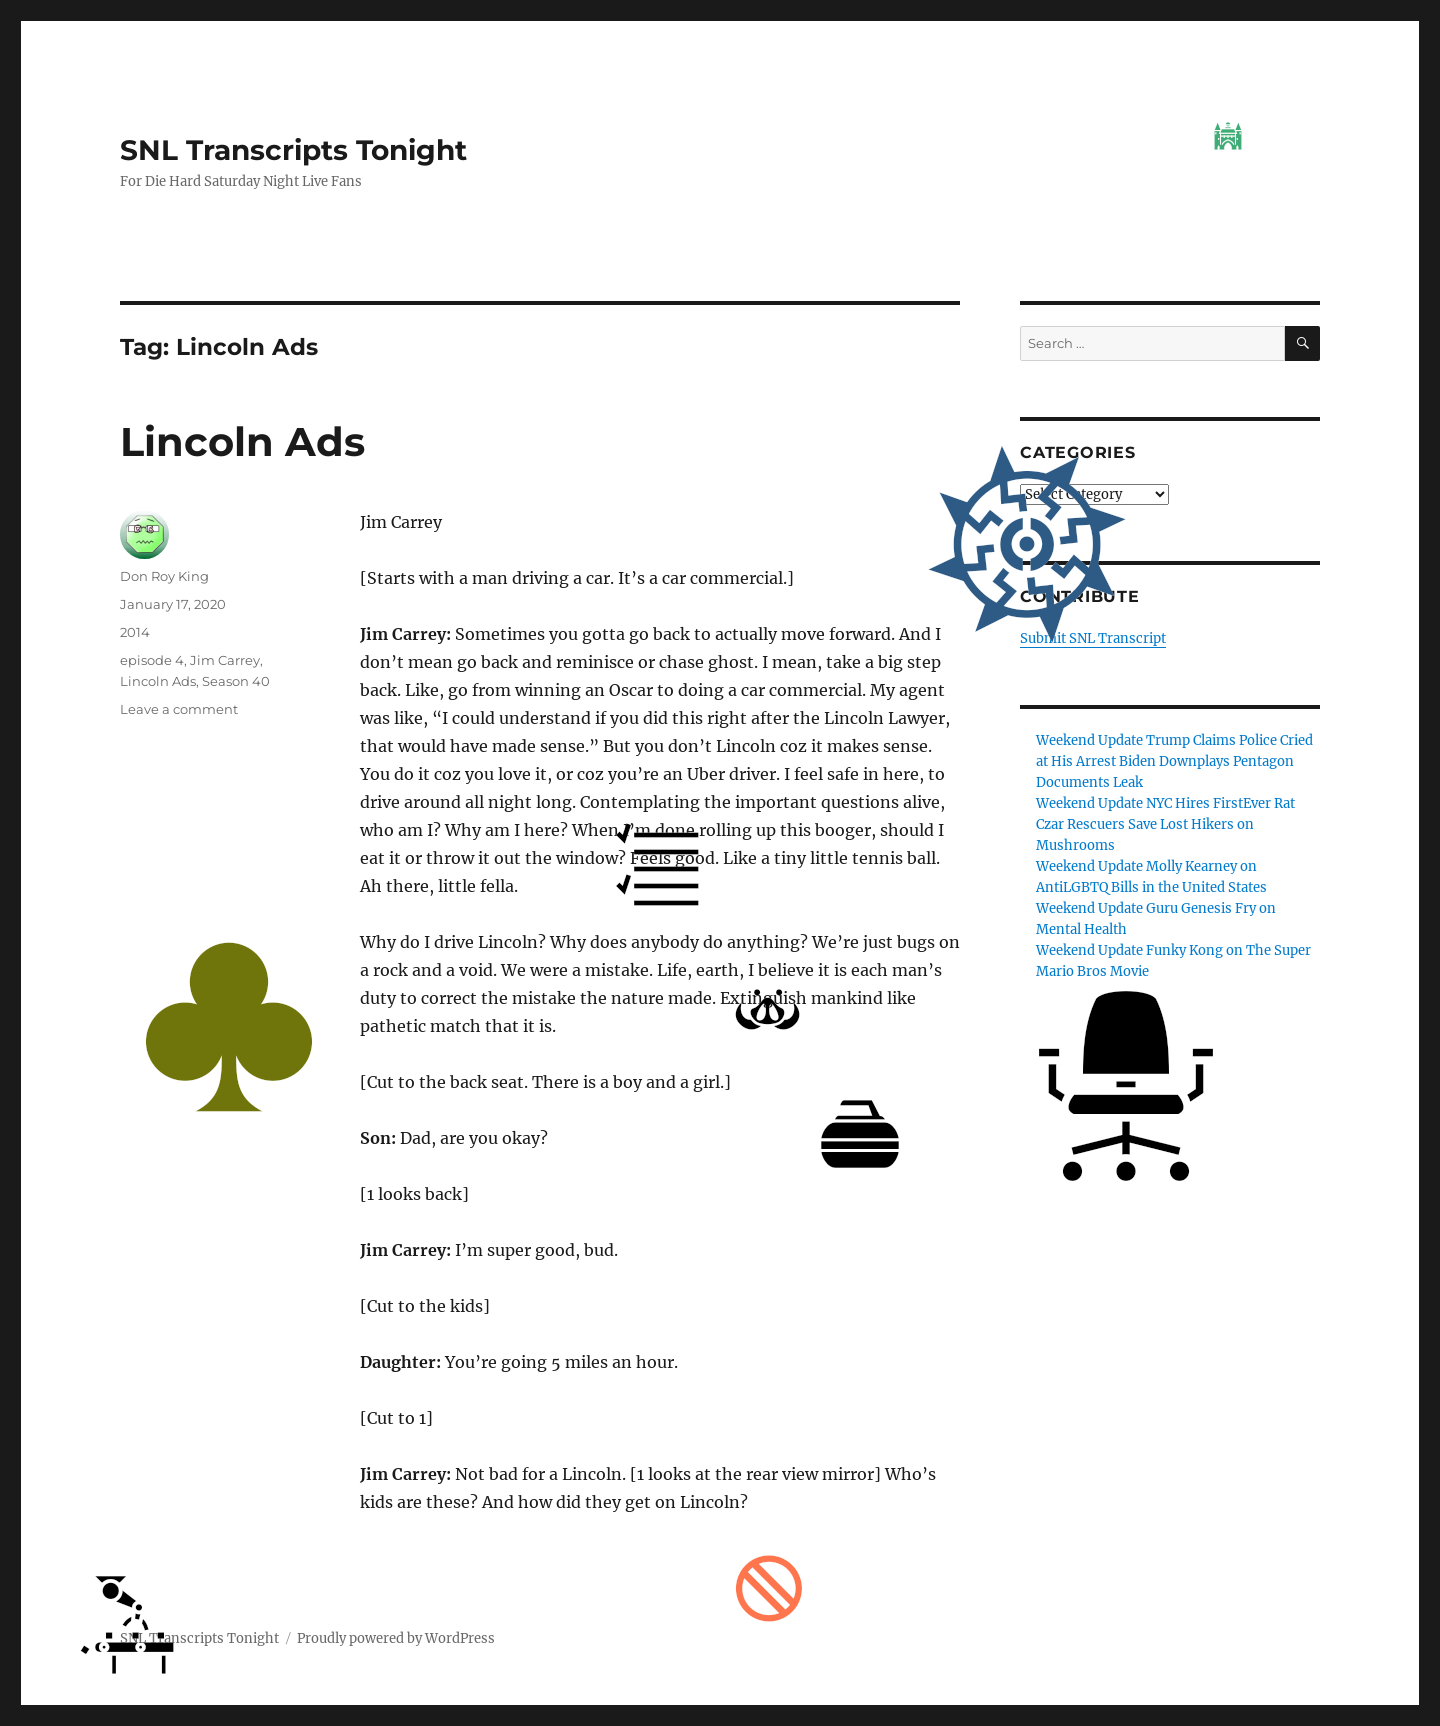  What do you see at coordinates (860, 1129) in the screenshot?
I see `access curling game or sports content` at bounding box center [860, 1129].